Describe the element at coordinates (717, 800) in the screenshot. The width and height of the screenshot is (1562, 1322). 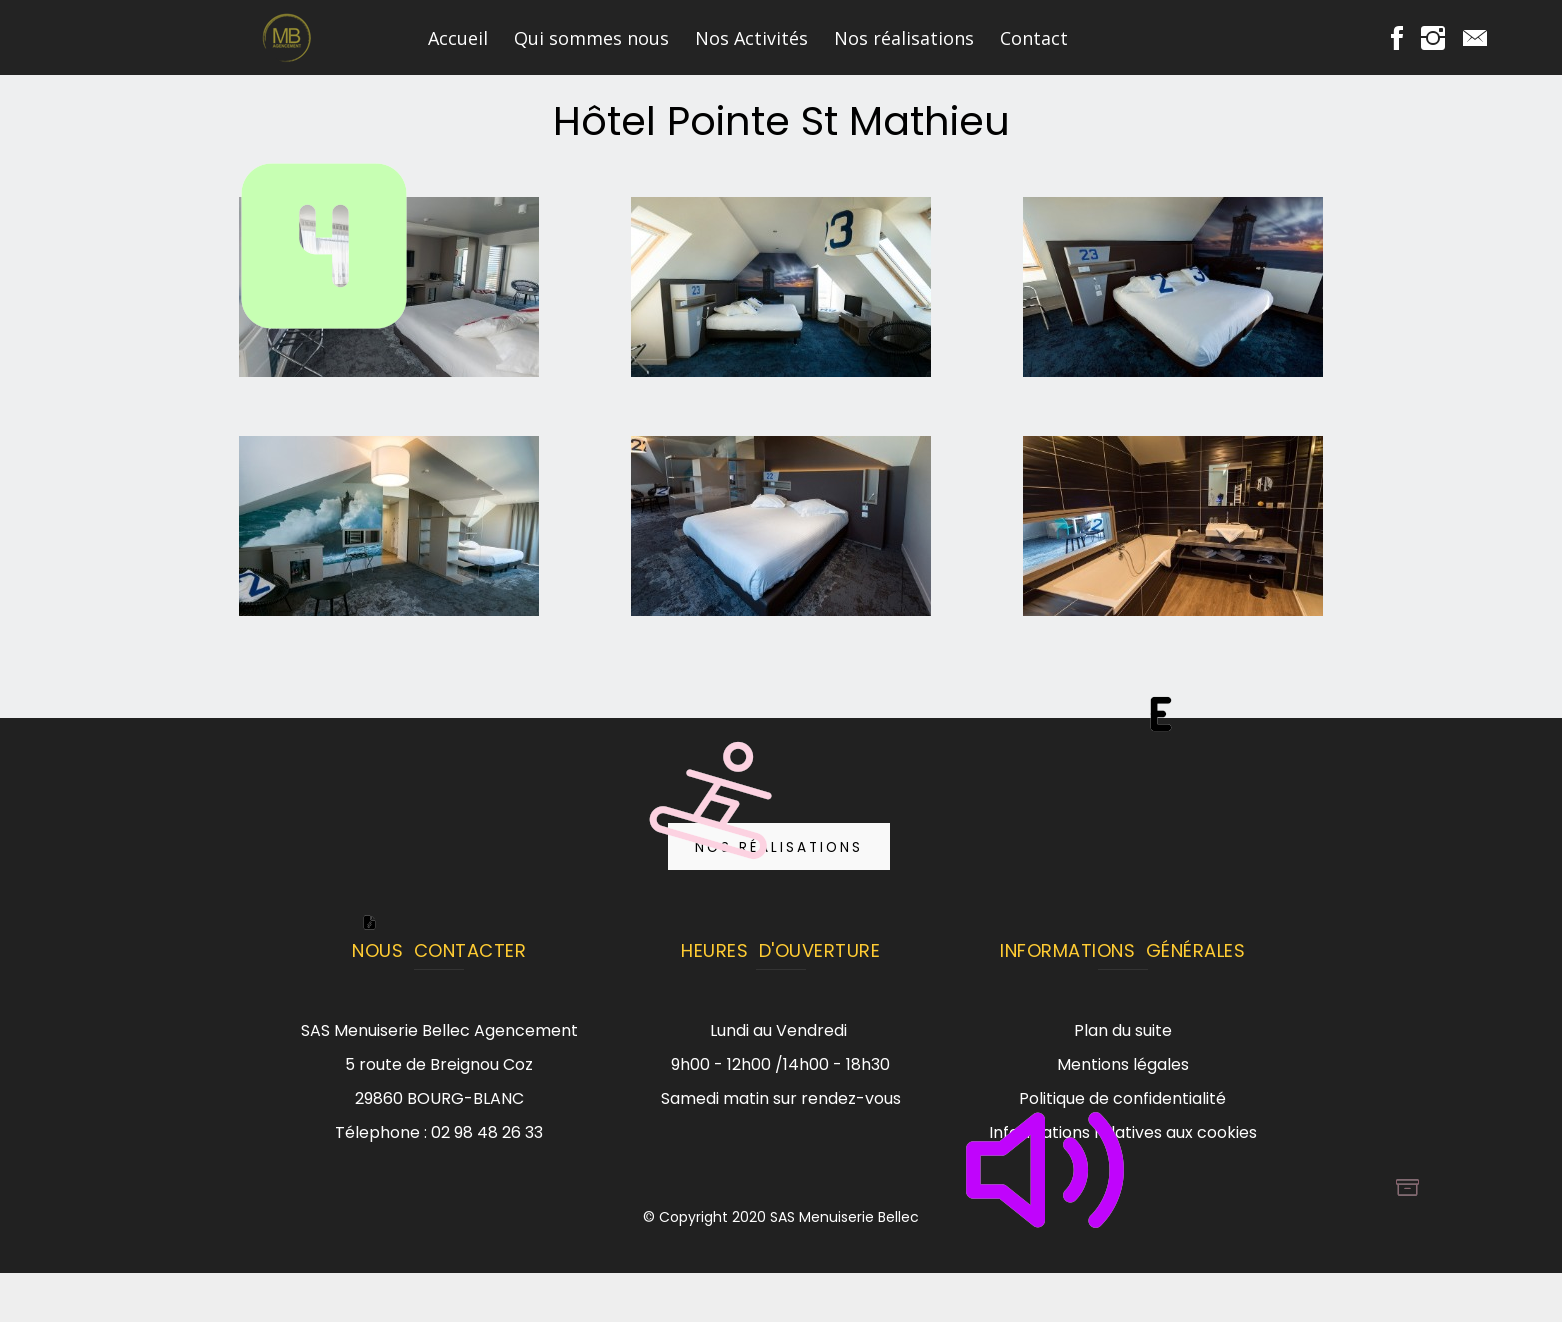
I see `access snowboarding or winter sports content` at that location.